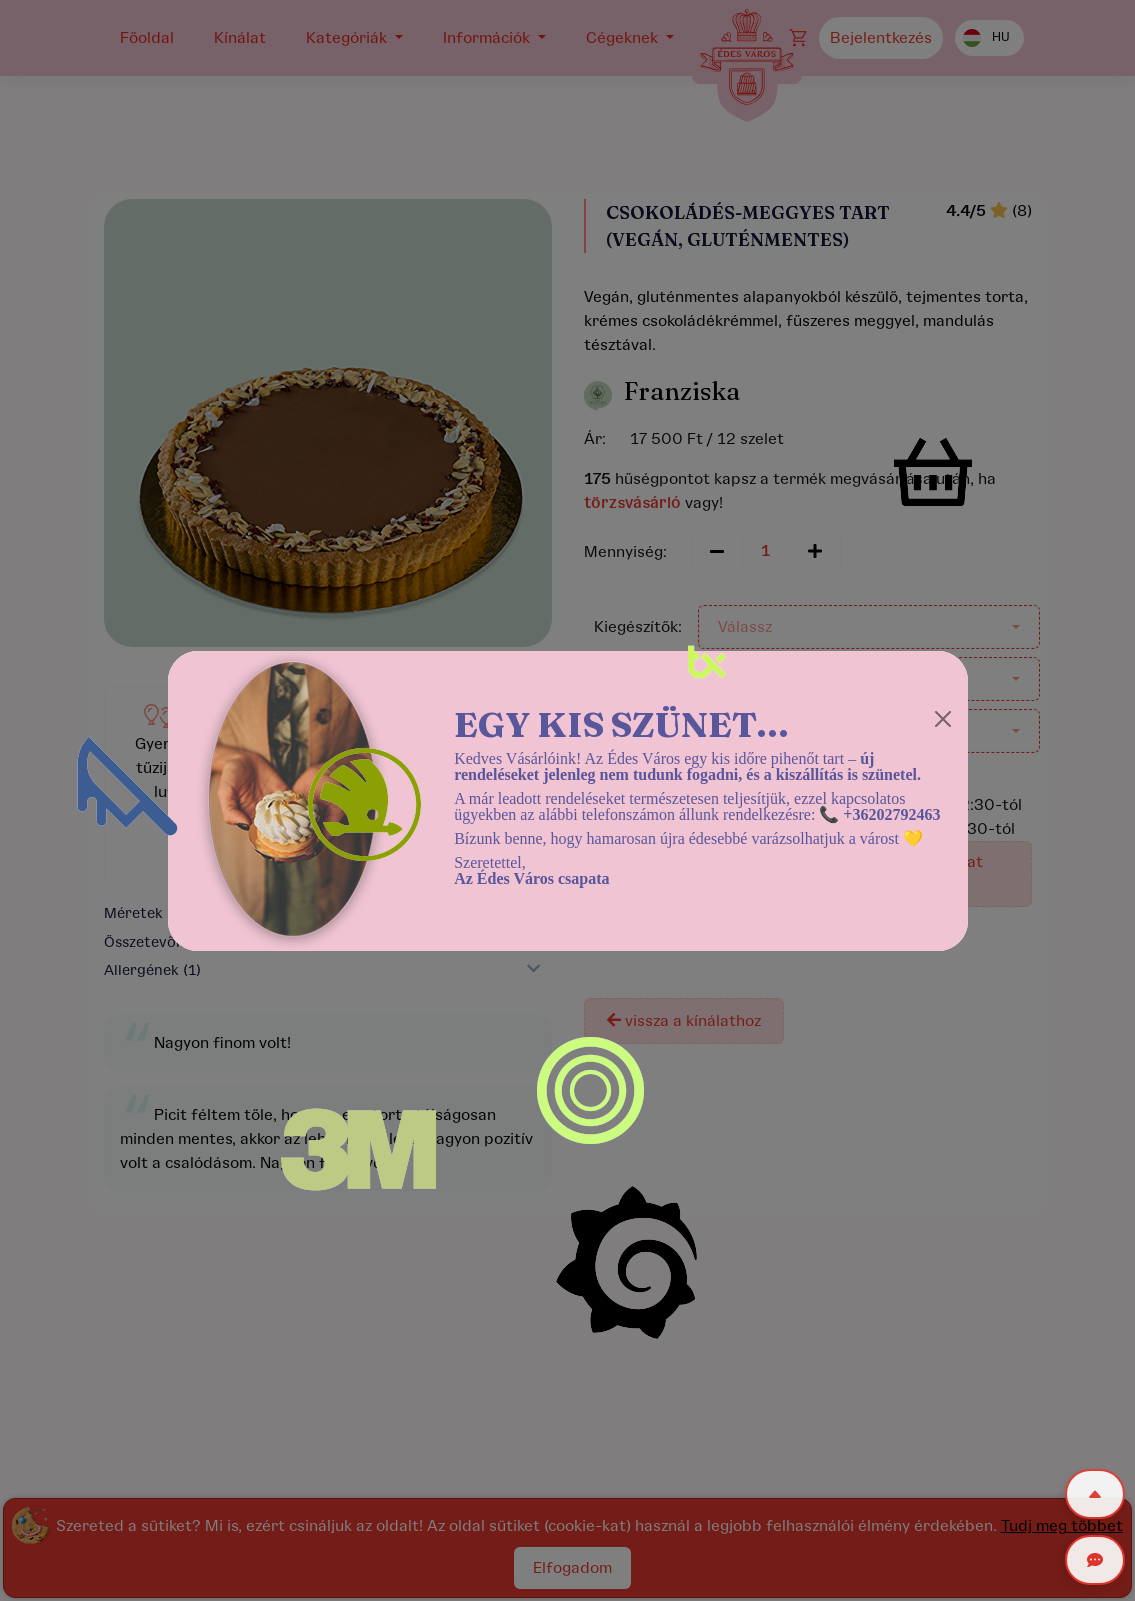  Describe the element at coordinates (125, 787) in the screenshot. I see `indicates mature or violent content warning` at that location.